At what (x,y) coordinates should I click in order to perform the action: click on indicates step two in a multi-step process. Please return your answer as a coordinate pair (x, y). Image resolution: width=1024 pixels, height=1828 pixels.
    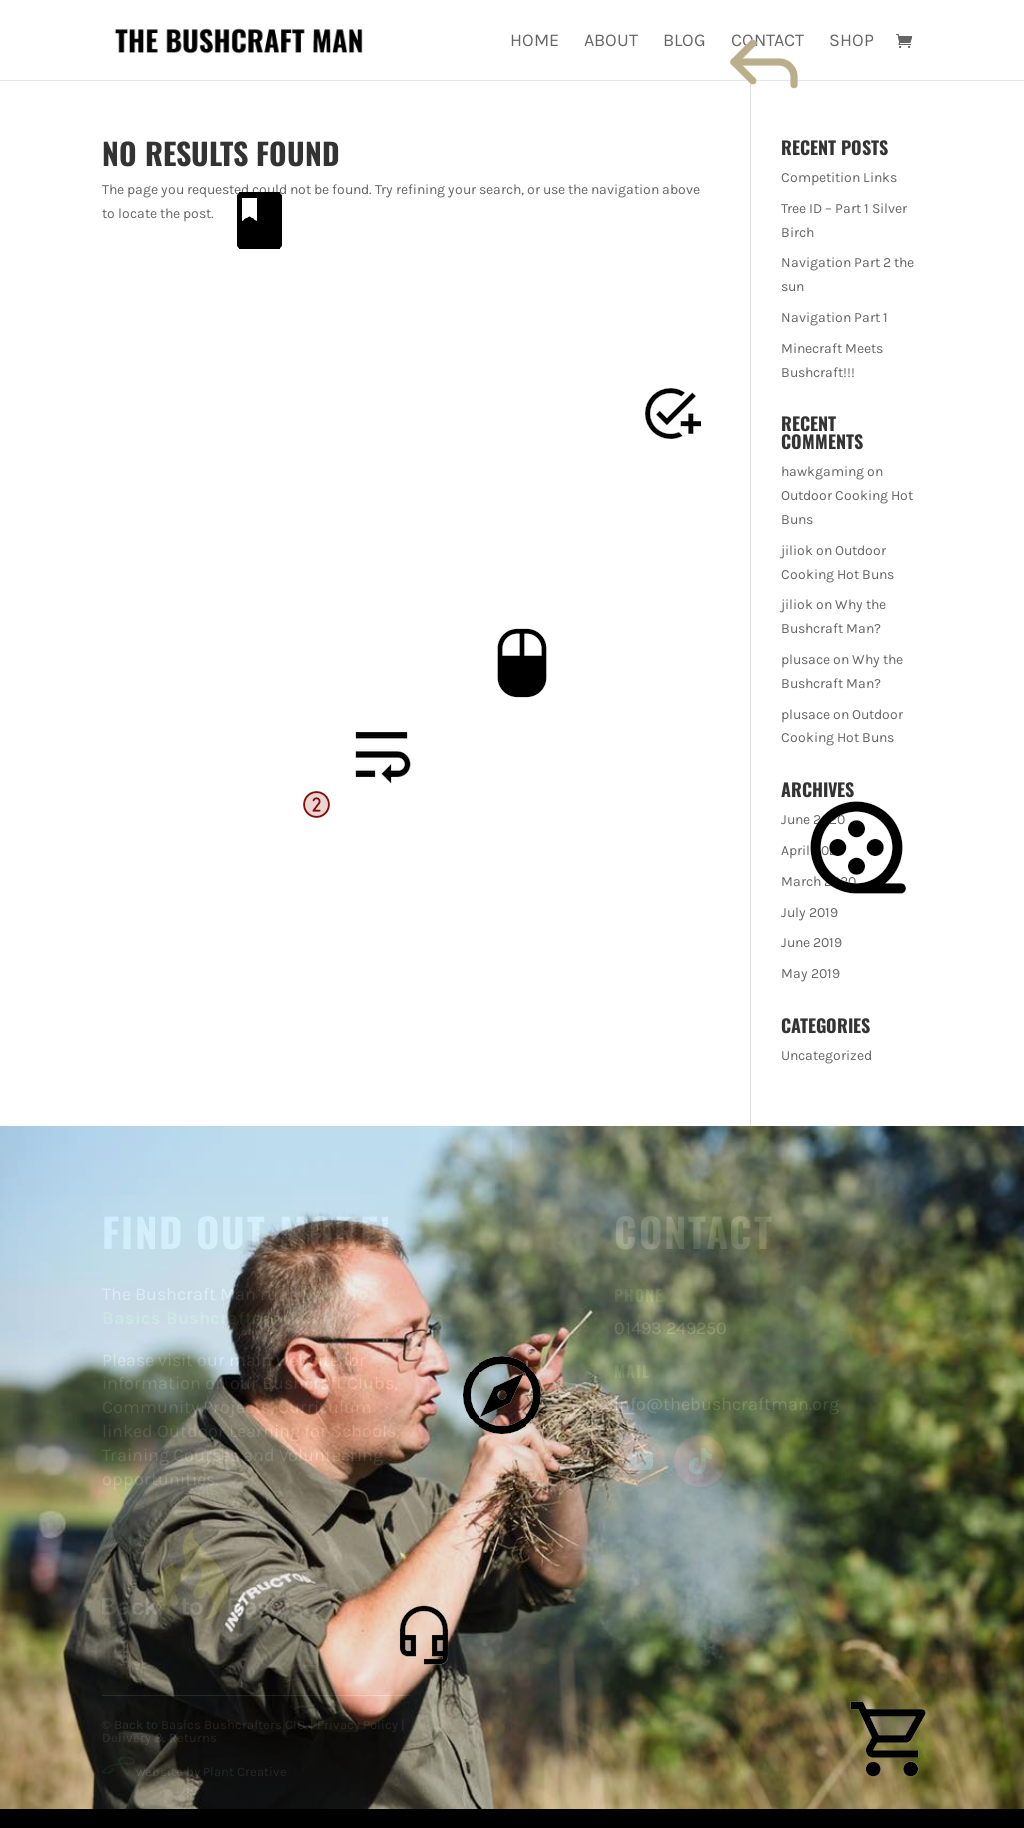
    Looking at the image, I should click on (316, 804).